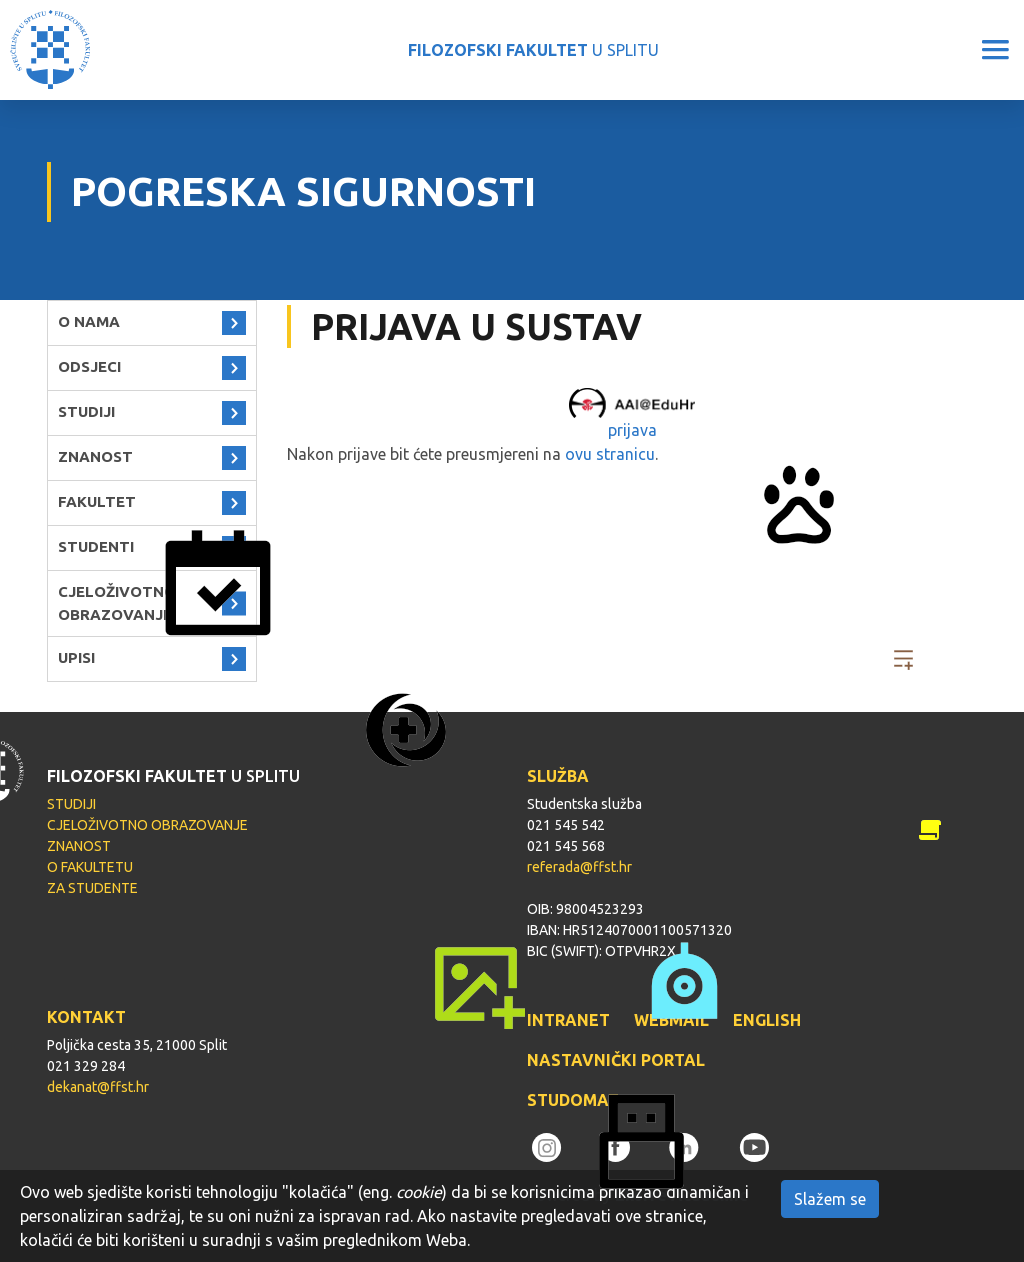 The height and width of the screenshot is (1262, 1024). What do you see at coordinates (930, 830) in the screenshot?
I see `view document or file details` at bounding box center [930, 830].